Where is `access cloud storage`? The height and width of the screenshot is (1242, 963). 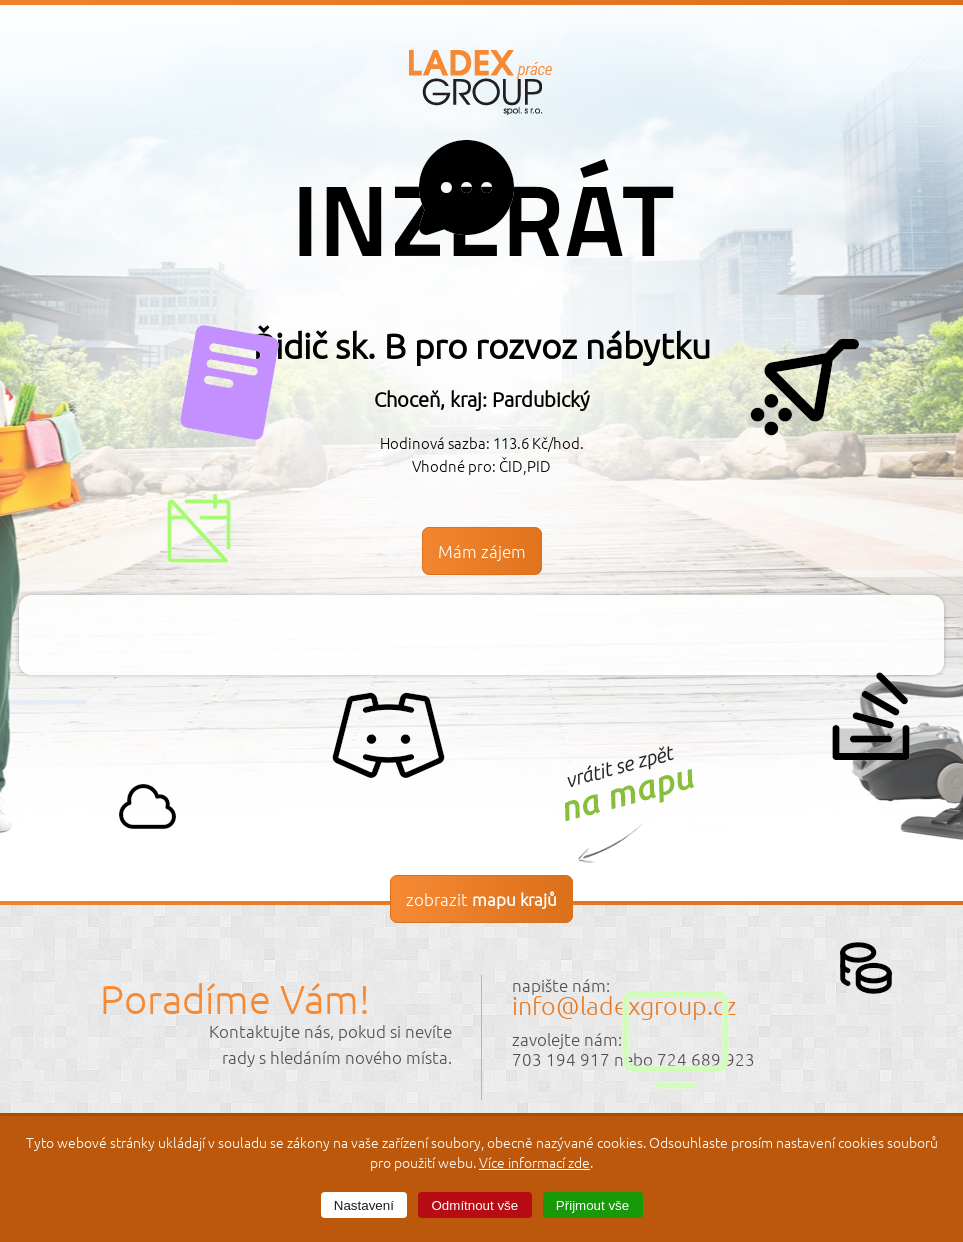
access cloud storage is located at coordinates (147, 806).